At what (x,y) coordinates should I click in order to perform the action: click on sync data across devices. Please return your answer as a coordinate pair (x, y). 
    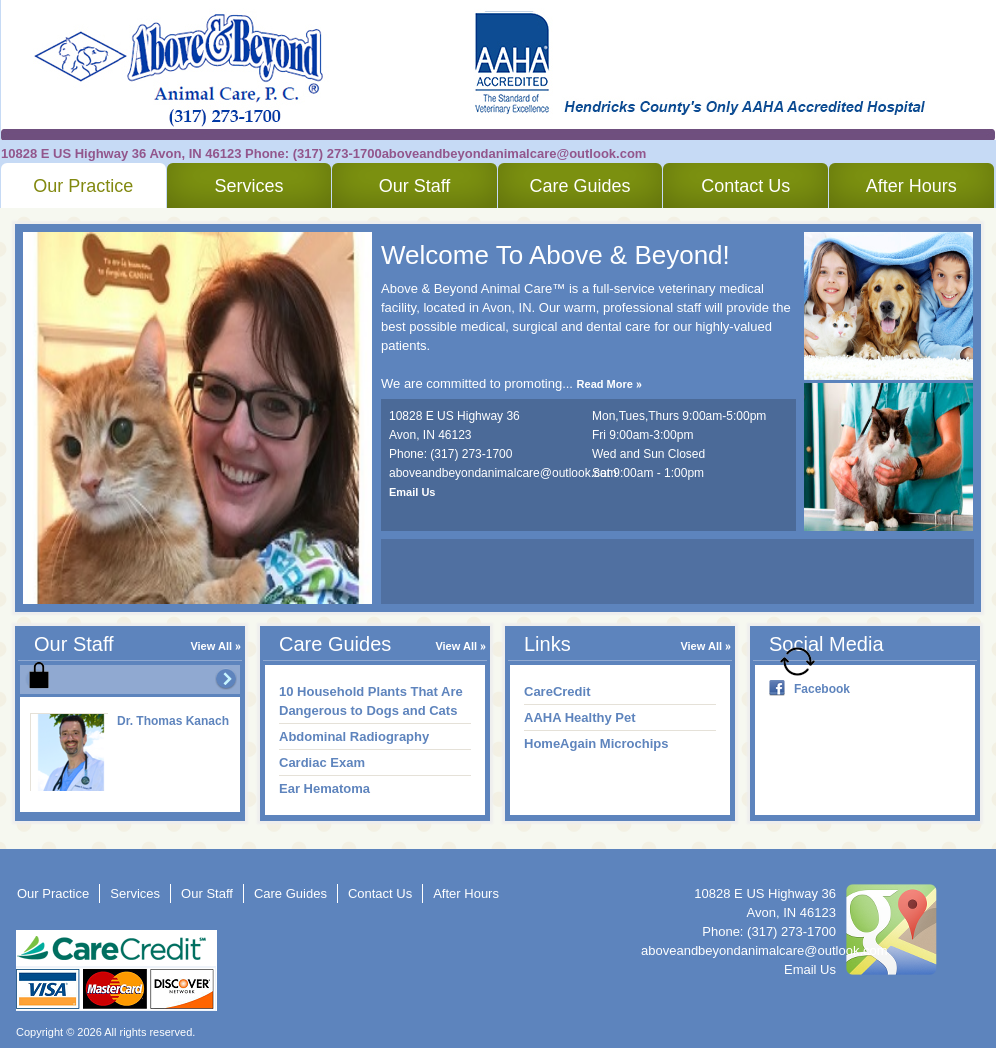
    Looking at the image, I should click on (797, 661).